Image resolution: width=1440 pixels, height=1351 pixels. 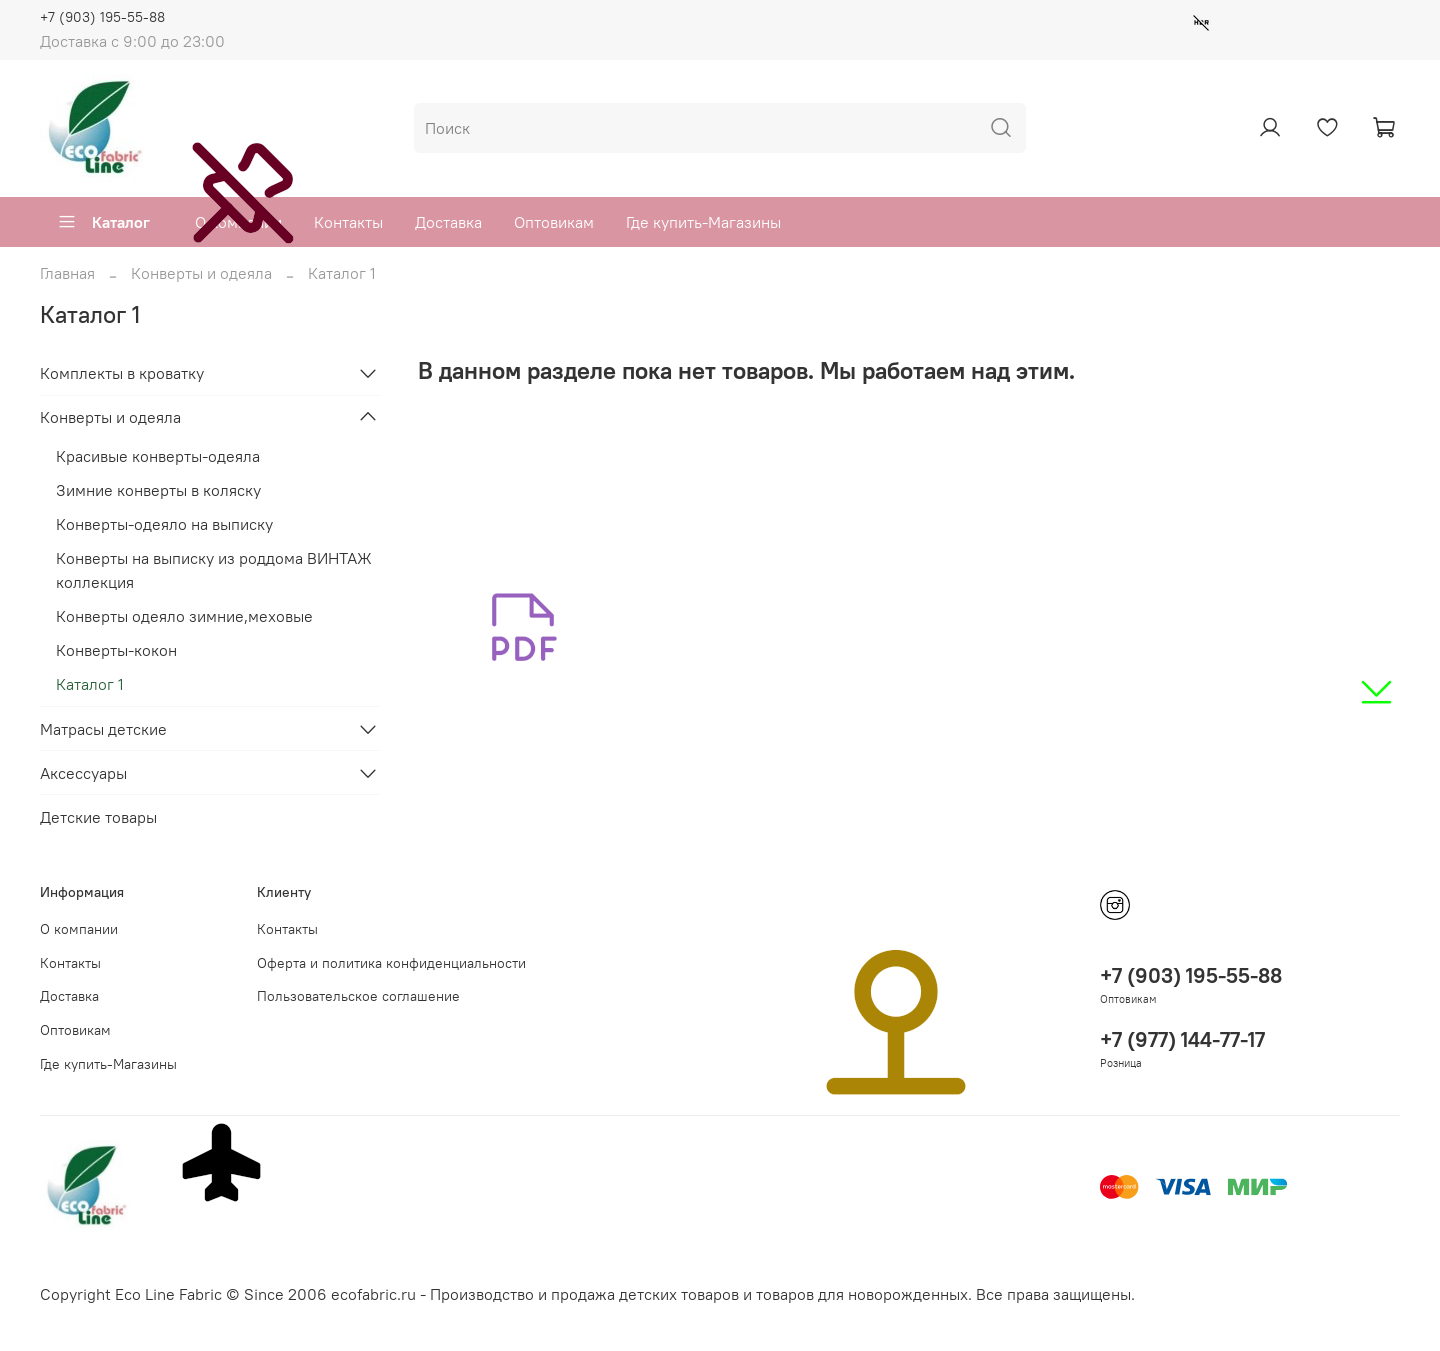 I want to click on mark a location on the map, so click(x=896, y=1025).